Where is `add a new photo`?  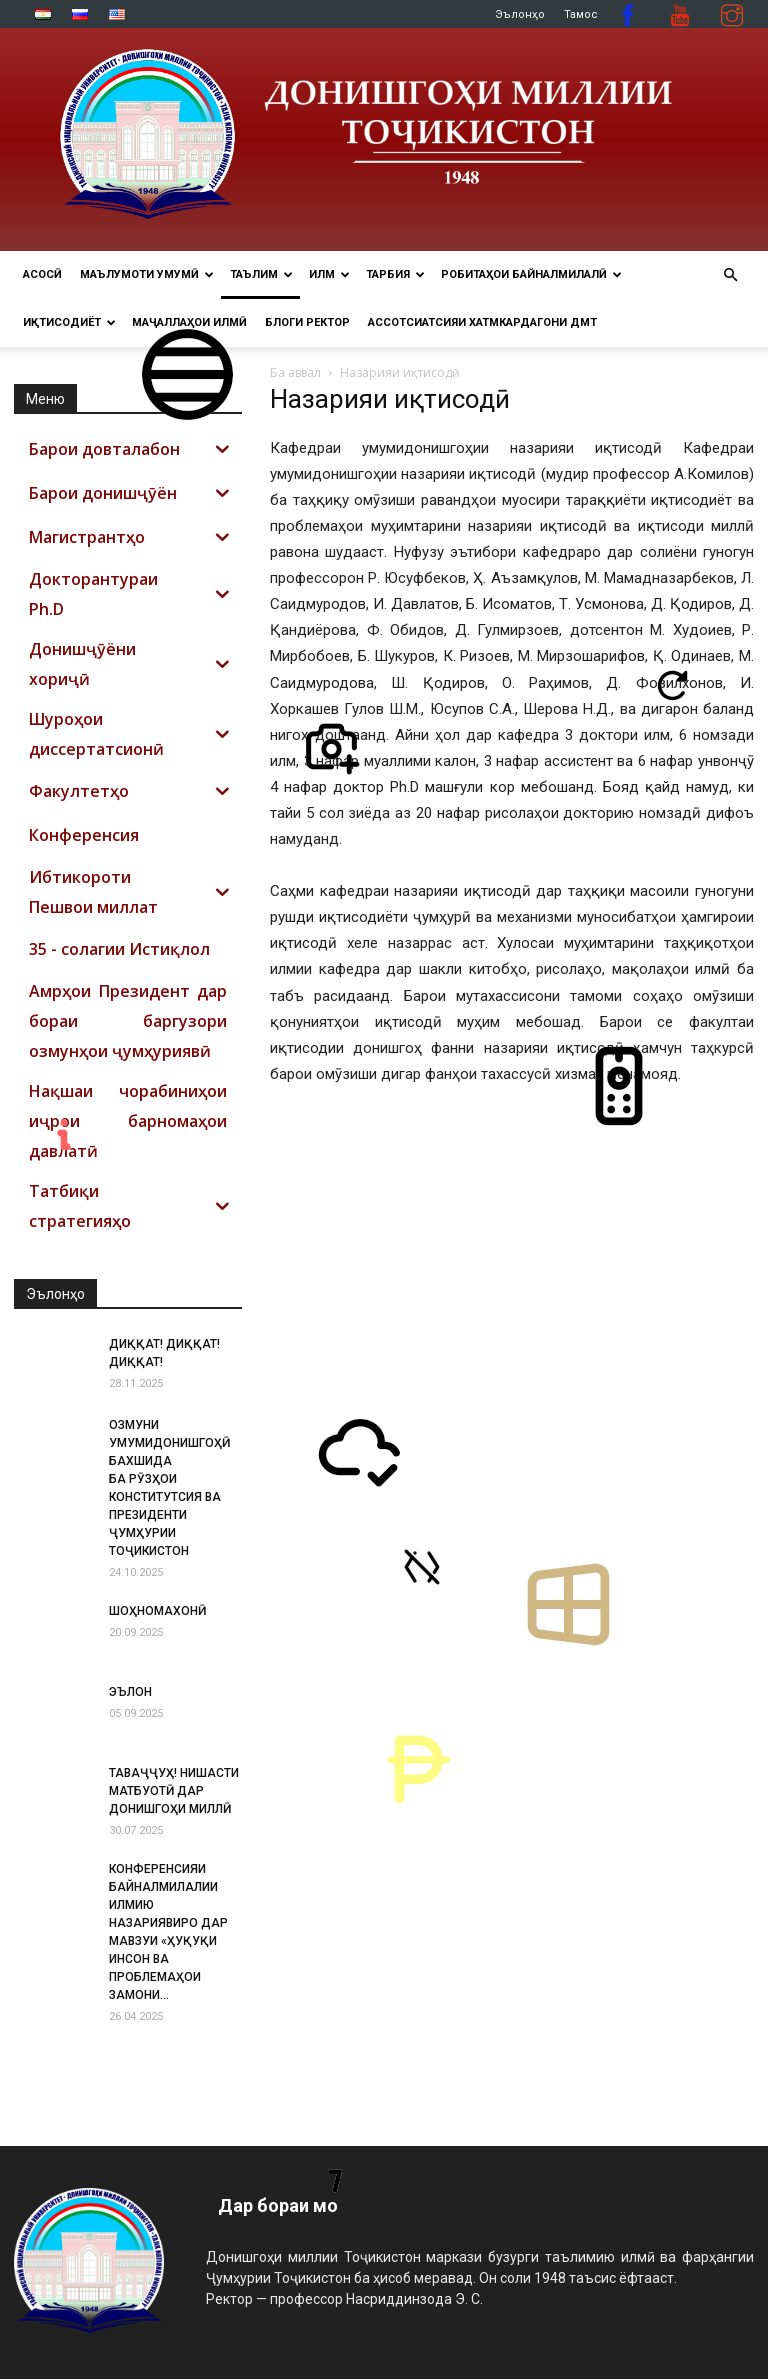 add a new photo is located at coordinates (331, 746).